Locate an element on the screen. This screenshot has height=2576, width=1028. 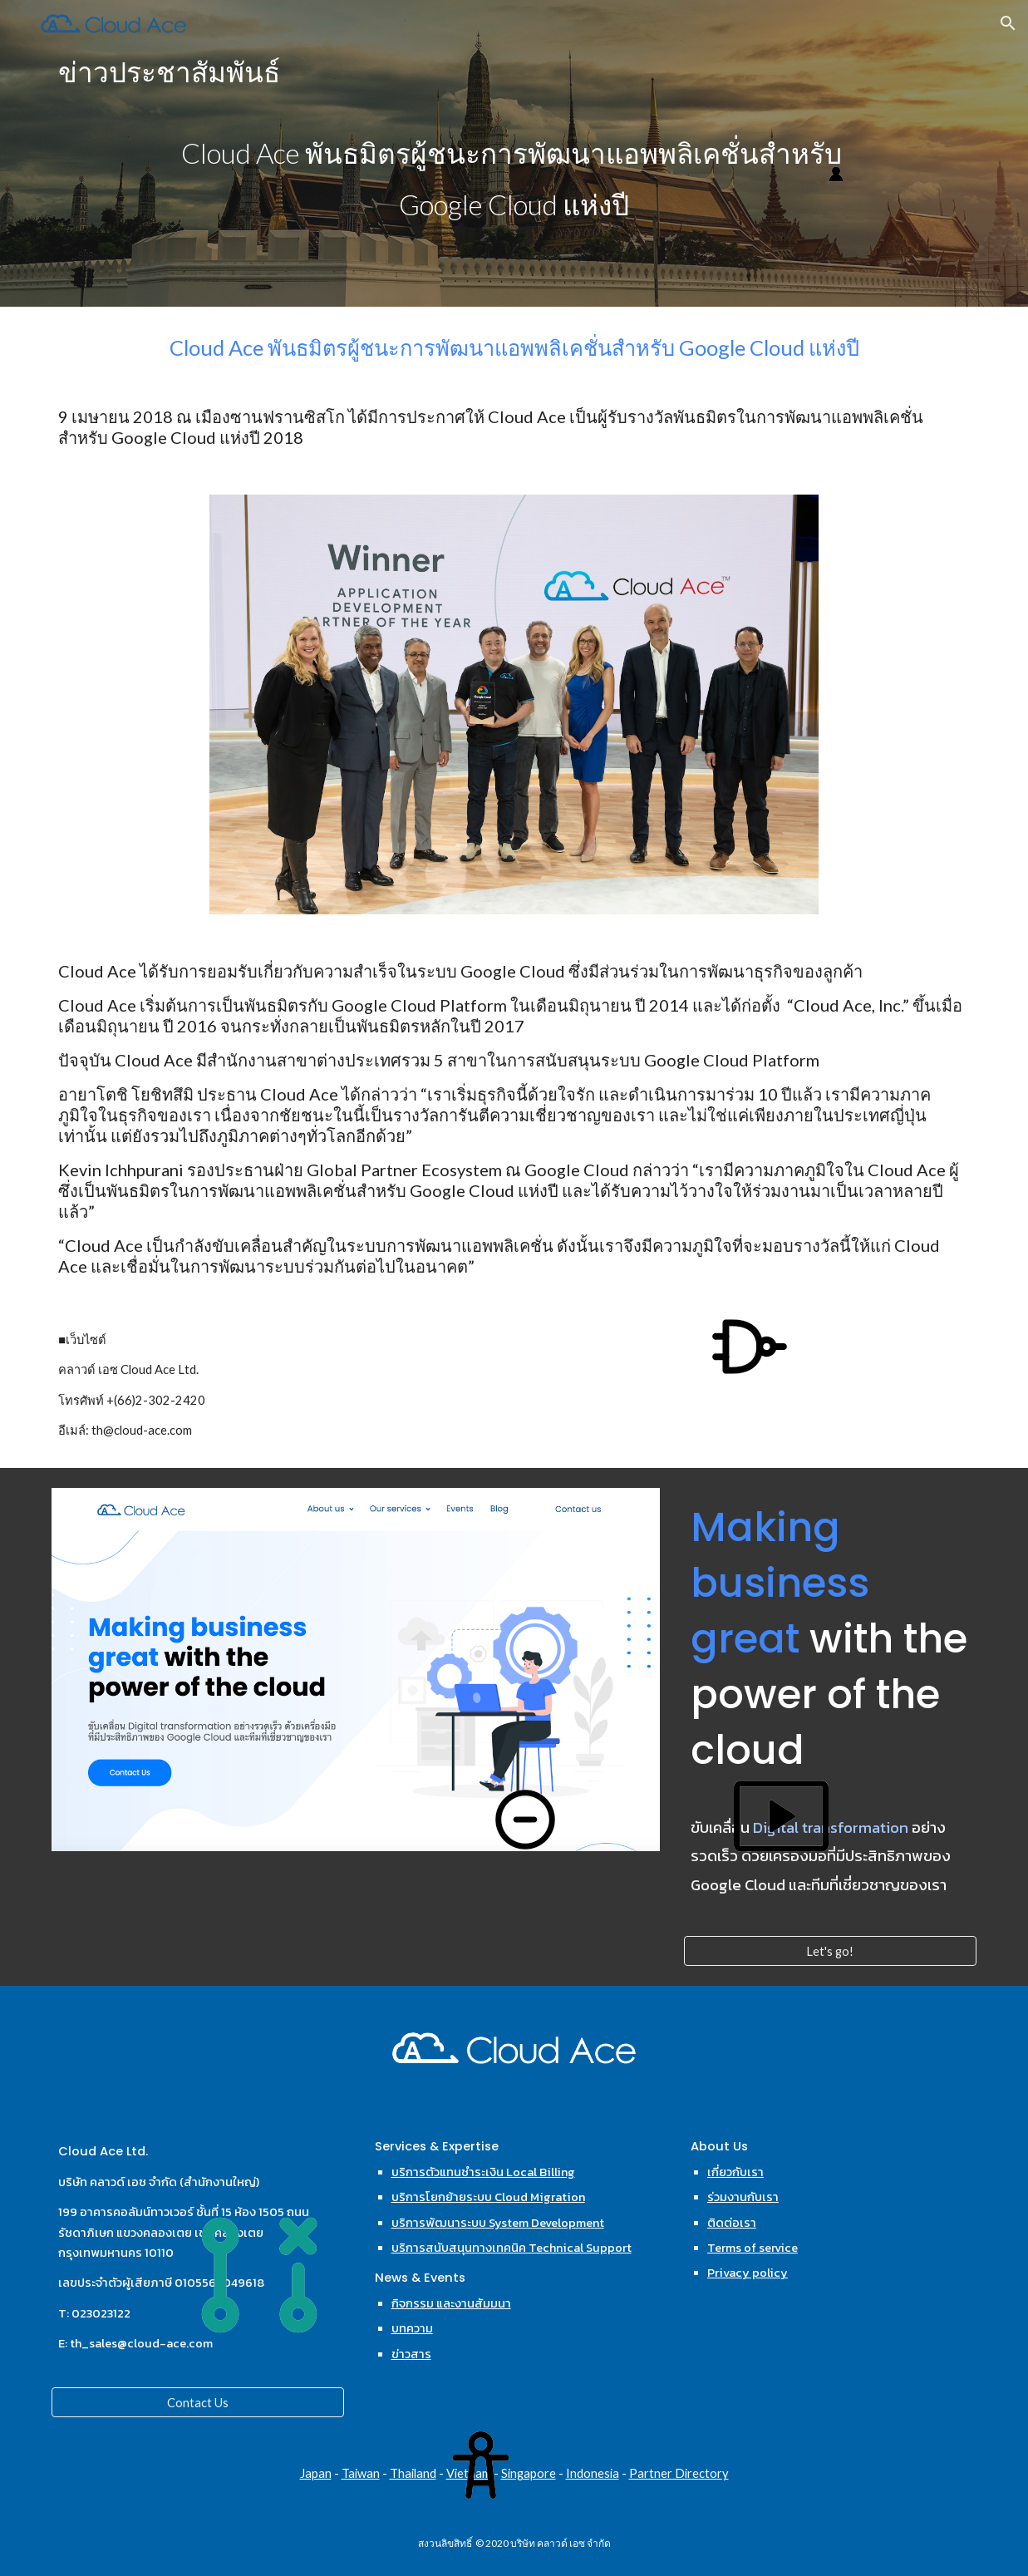
represents a NAND logic gate in circuit design is located at coordinates (750, 1347).